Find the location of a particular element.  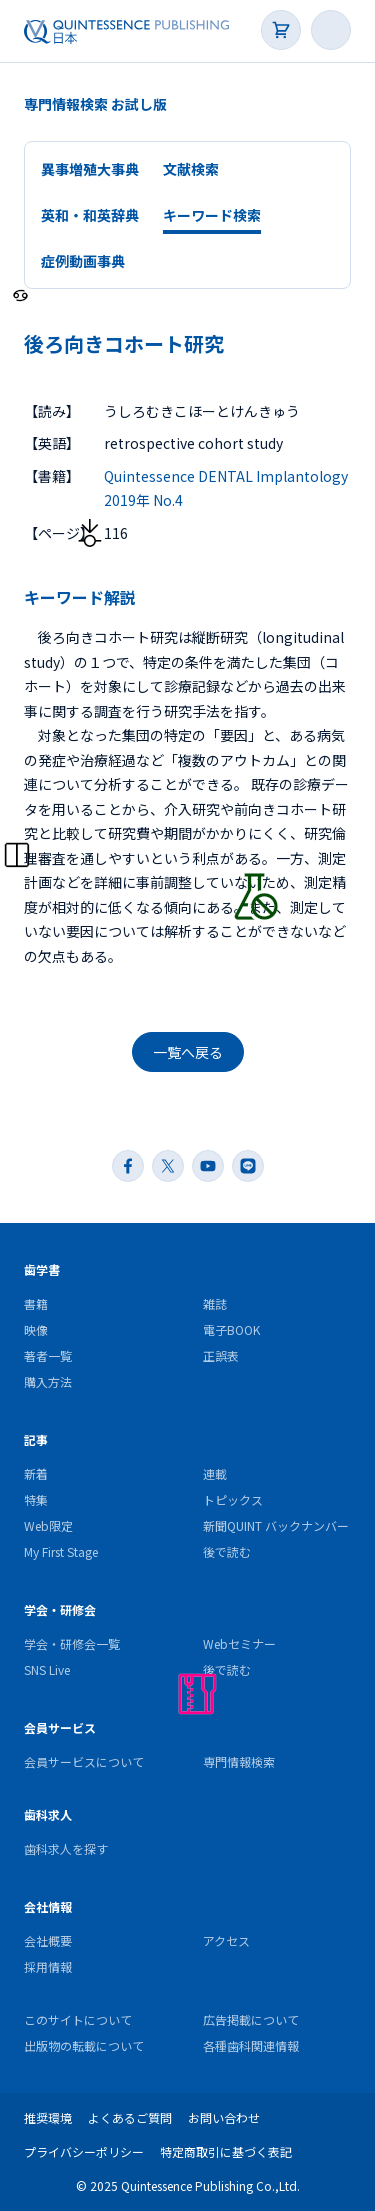

split editor view horizontally is located at coordinates (16, 854).